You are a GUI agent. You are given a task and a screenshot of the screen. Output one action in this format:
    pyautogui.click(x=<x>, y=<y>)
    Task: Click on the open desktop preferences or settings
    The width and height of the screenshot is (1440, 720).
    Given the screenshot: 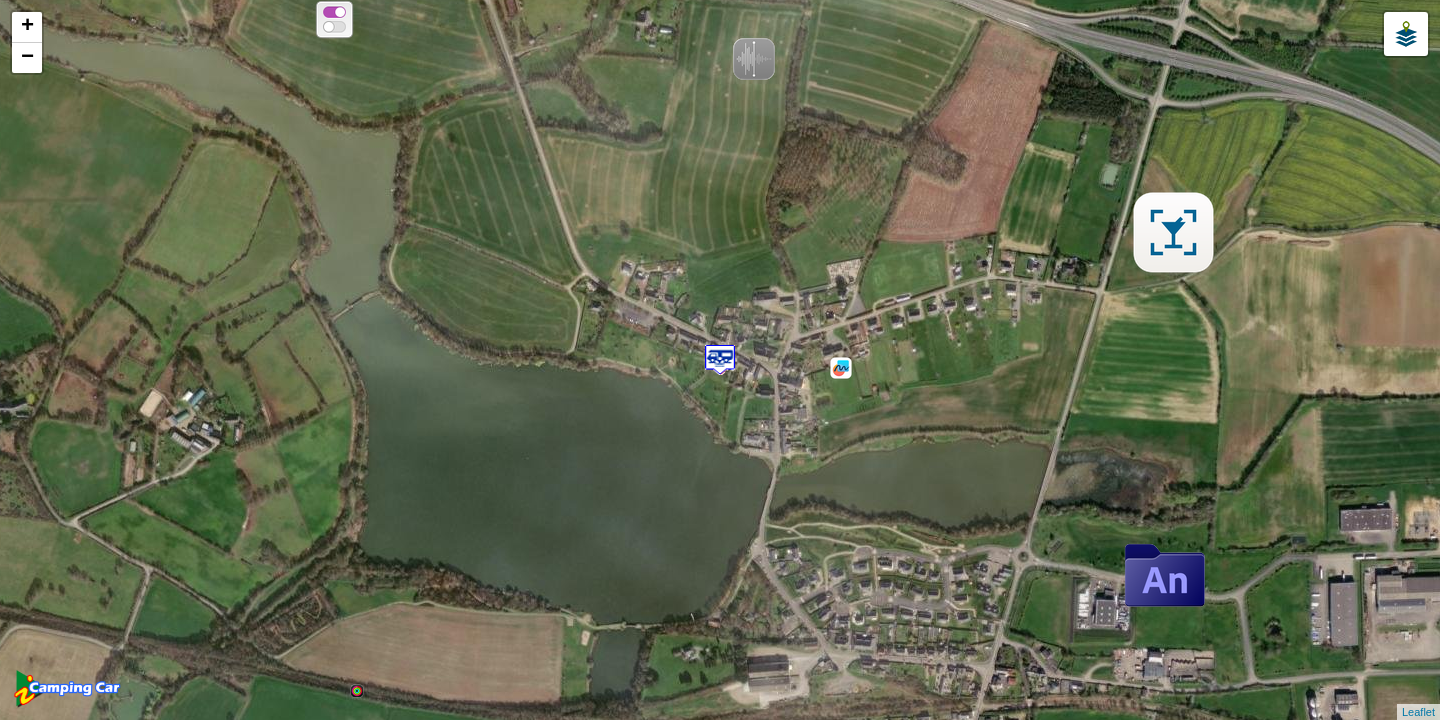 What is the action you would take?
    pyautogui.click(x=334, y=19)
    